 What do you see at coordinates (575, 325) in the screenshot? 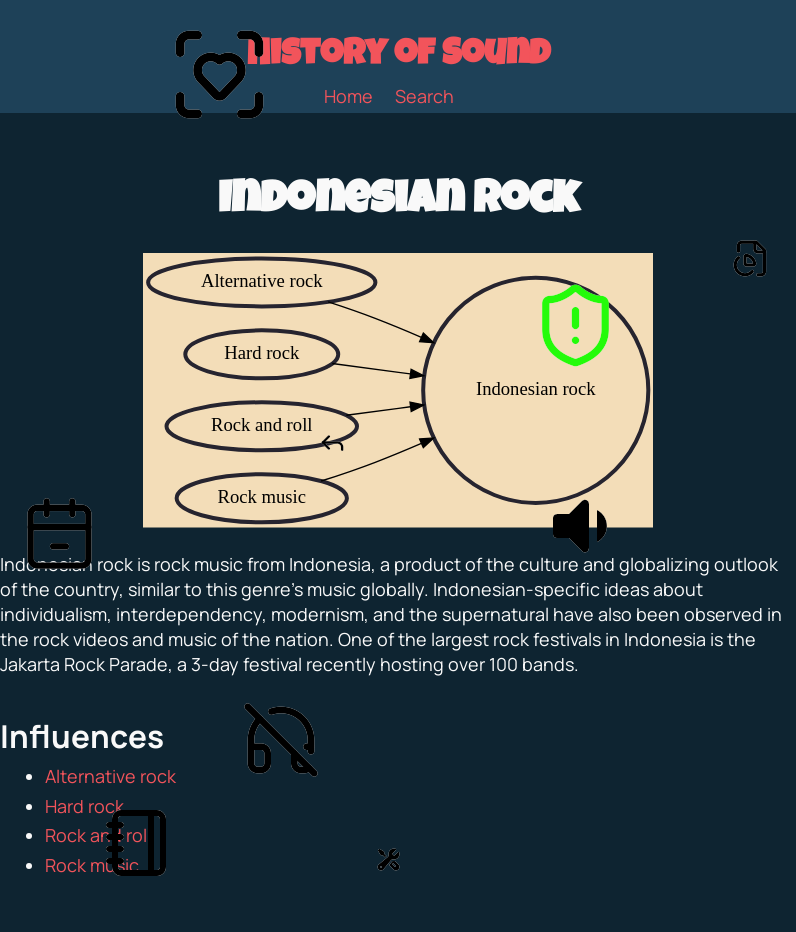
I see `security warning or alert detected` at bounding box center [575, 325].